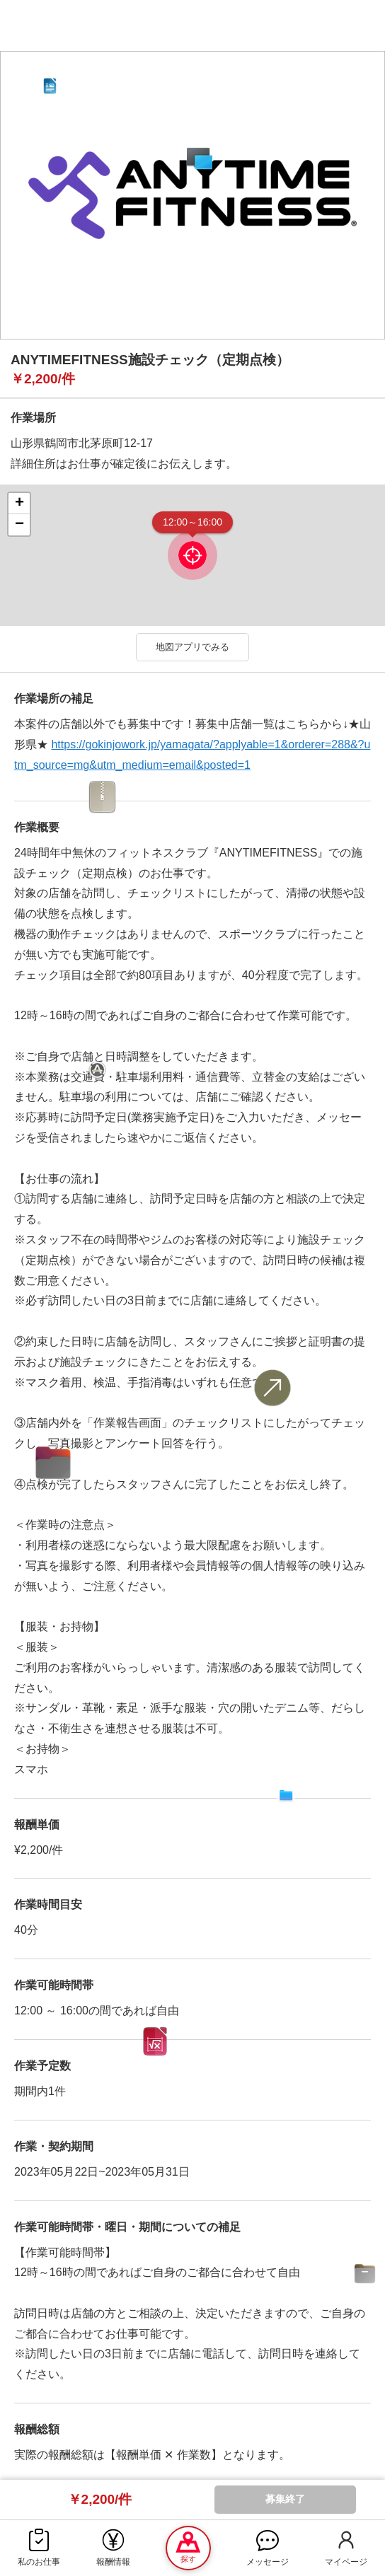 This screenshot has width=385, height=2576. What do you see at coordinates (155, 2041) in the screenshot?
I see `open LibreOffice Math application` at bounding box center [155, 2041].